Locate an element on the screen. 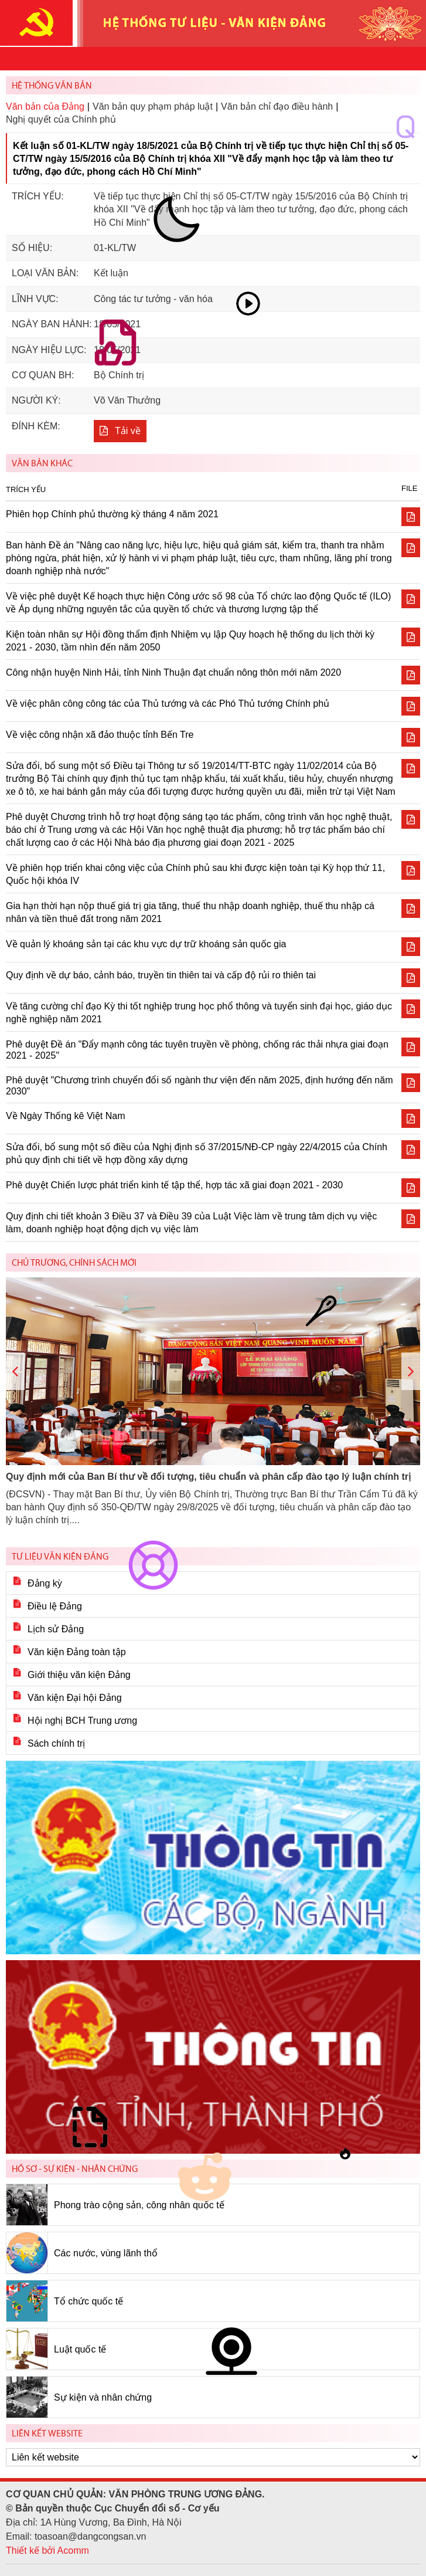 The height and width of the screenshot is (2576, 426). play video or audio content is located at coordinates (248, 303).